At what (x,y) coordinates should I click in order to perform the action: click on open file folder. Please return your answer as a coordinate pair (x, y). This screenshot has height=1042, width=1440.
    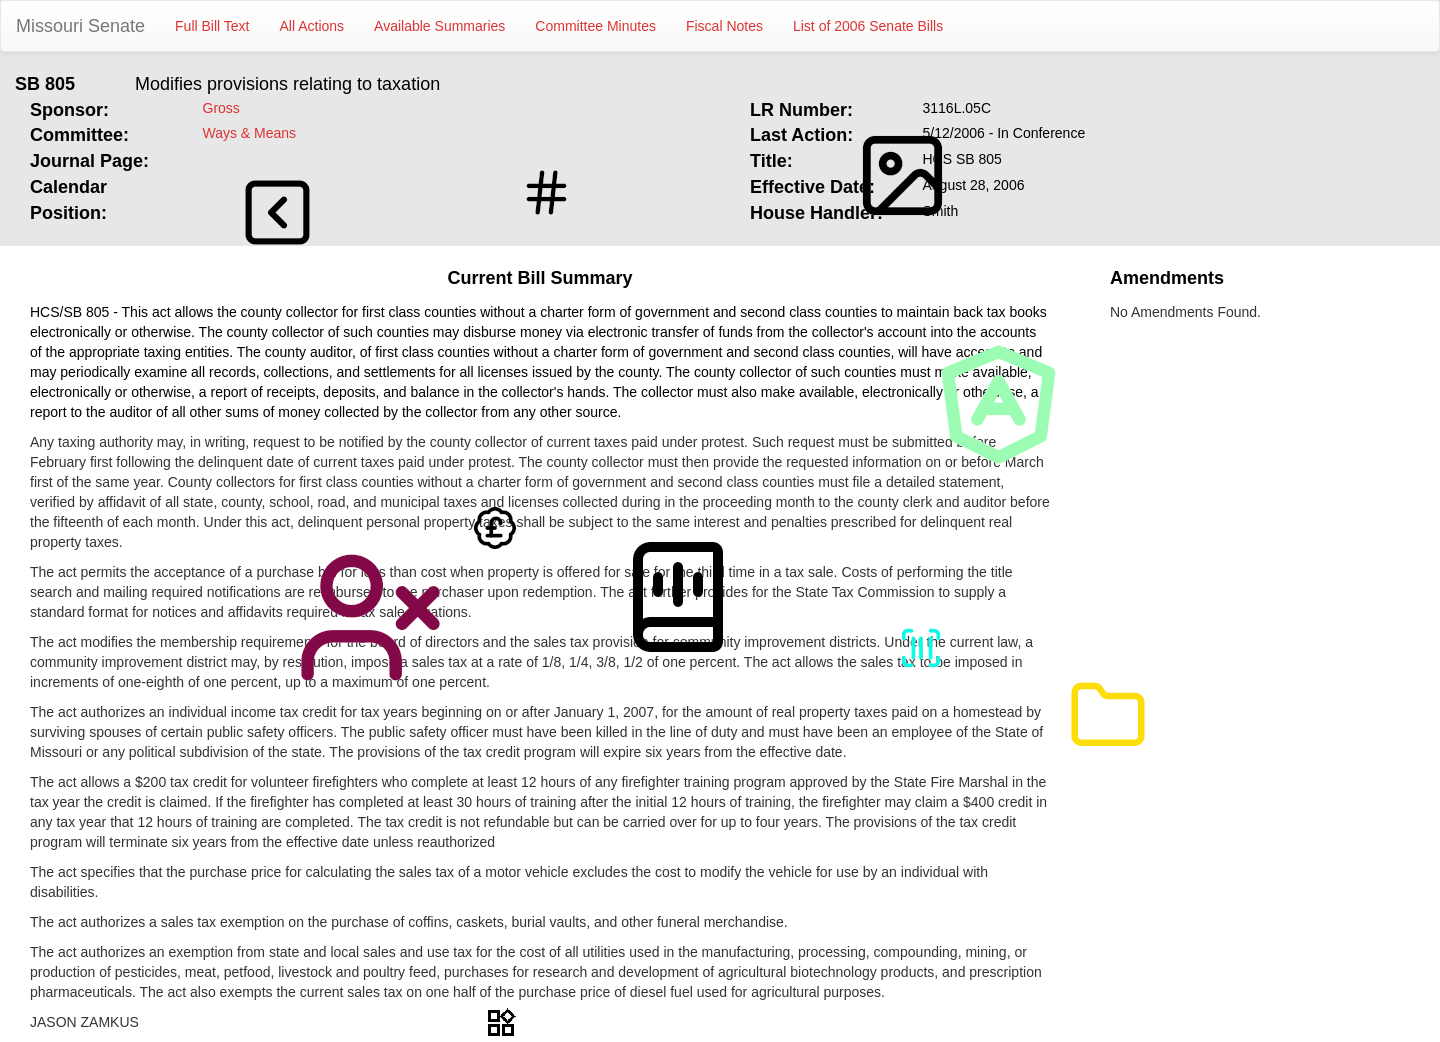
    Looking at the image, I should click on (1108, 716).